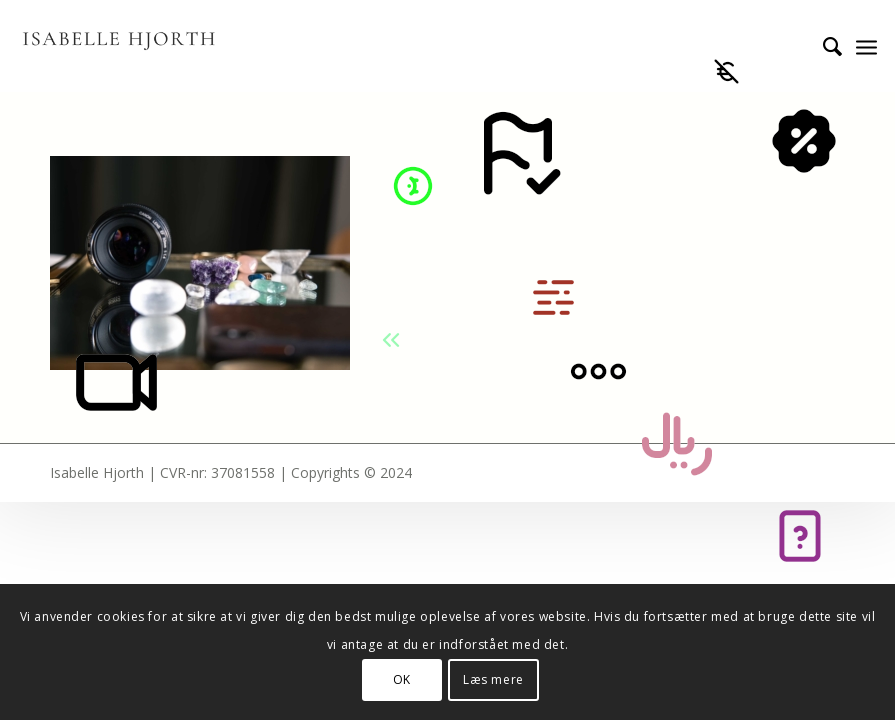 This screenshot has width=895, height=720. Describe the element at coordinates (518, 152) in the screenshot. I see `mark task or item as complete` at that location.